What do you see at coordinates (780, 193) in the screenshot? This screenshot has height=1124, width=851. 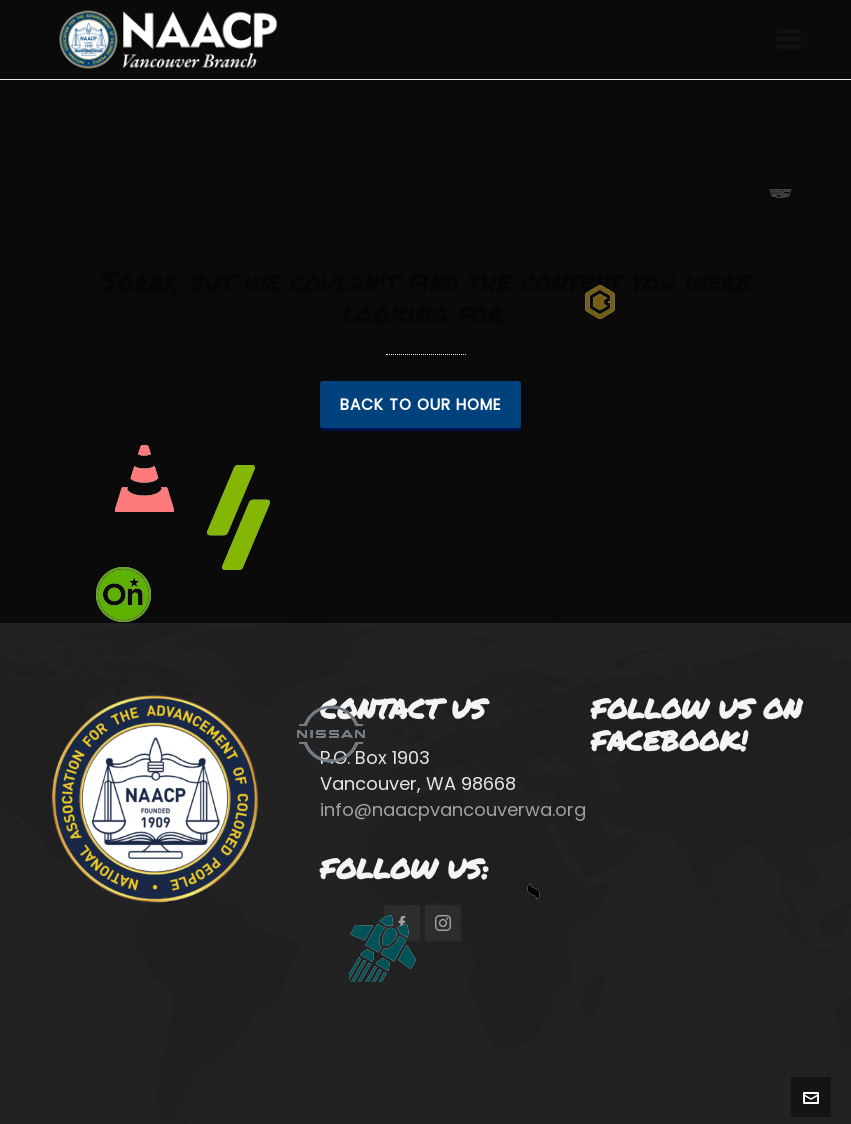 I see `cadillac brand logo` at bounding box center [780, 193].